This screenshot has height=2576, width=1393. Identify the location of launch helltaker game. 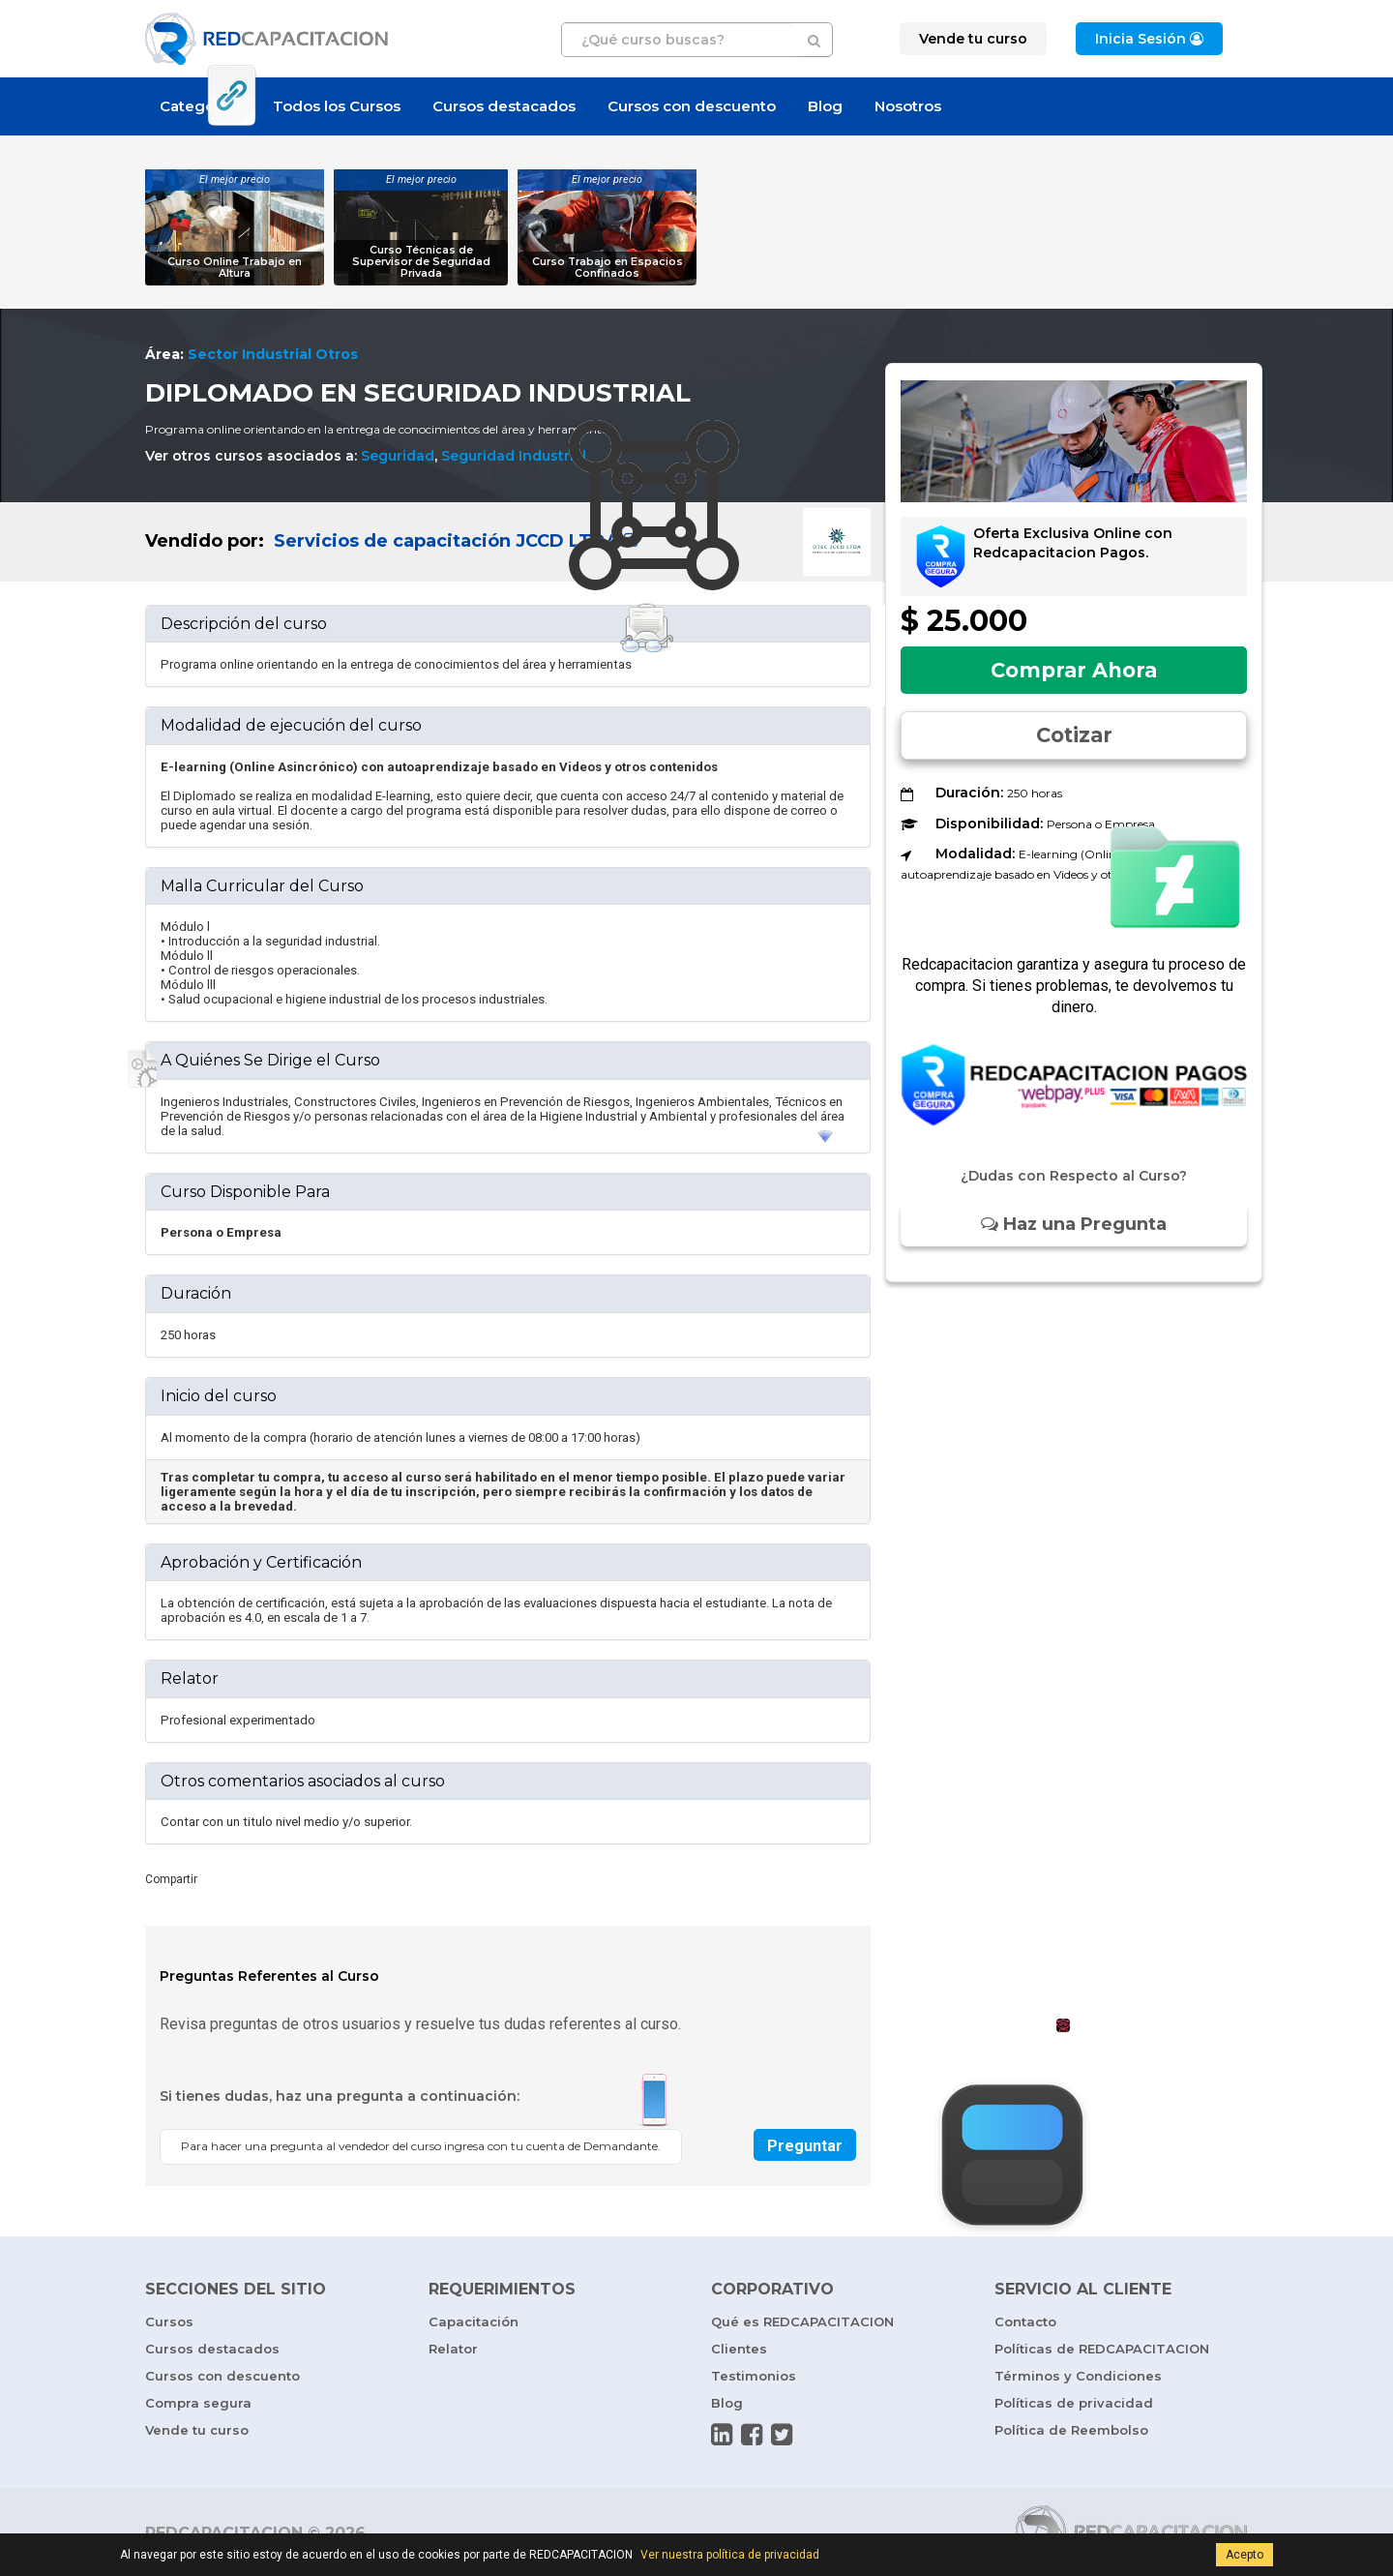
(1063, 2025).